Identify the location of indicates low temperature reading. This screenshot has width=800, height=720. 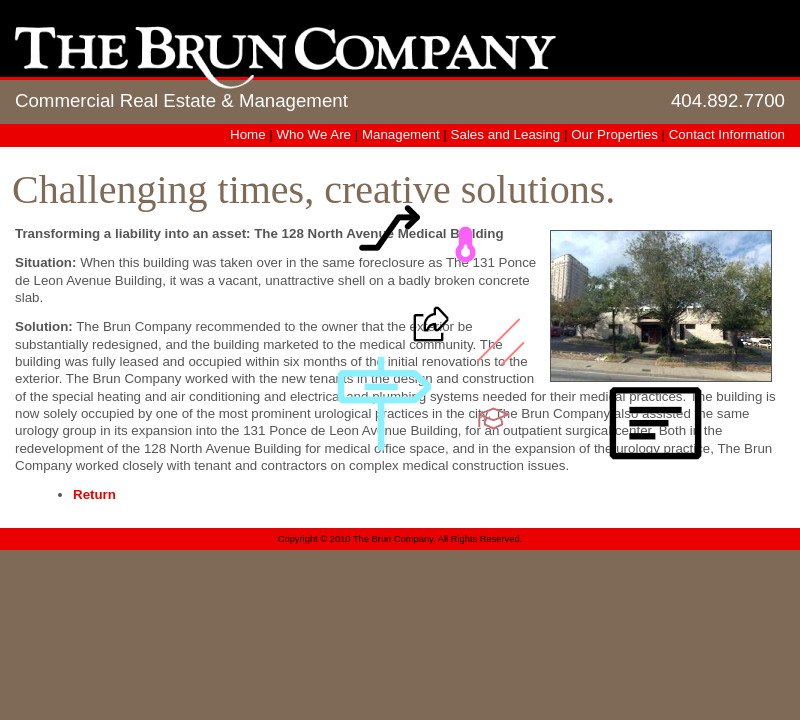
(465, 244).